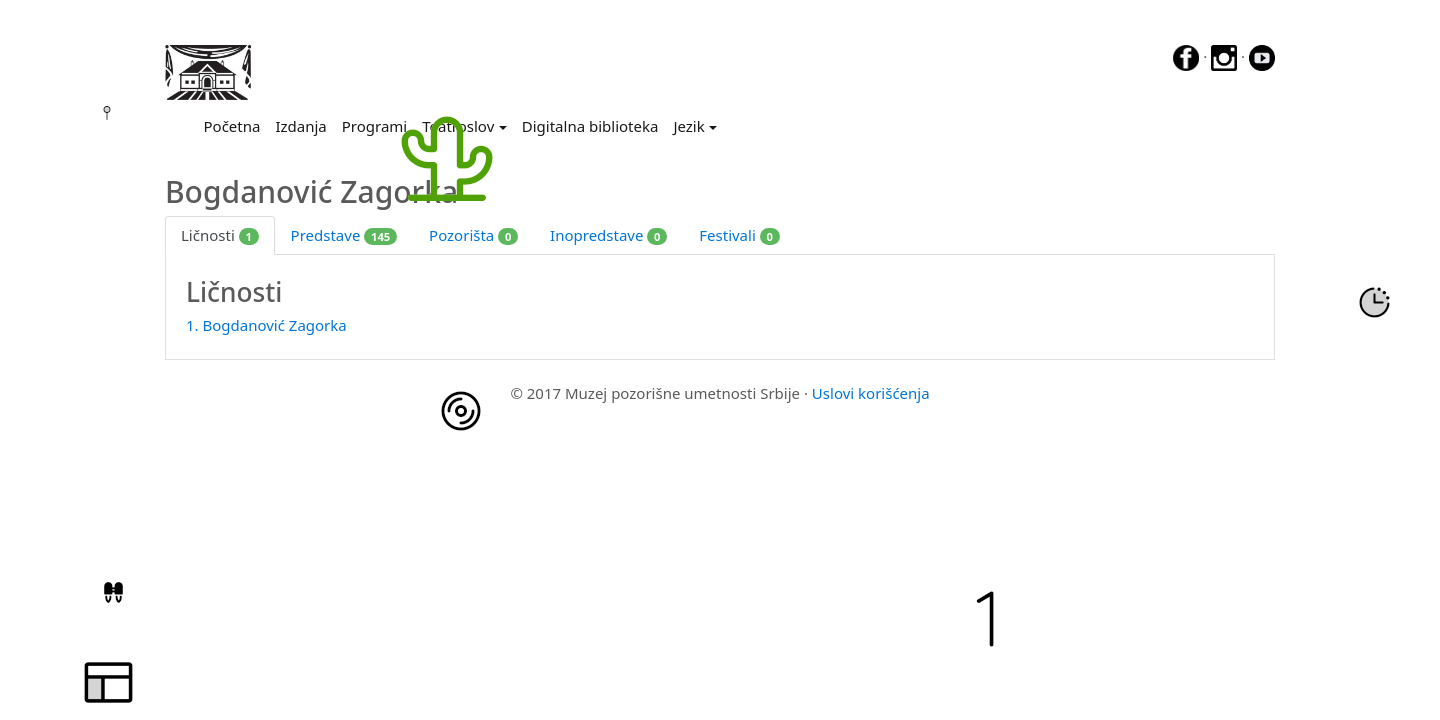  What do you see at coordinates (1374, 302) in the screenshot?
I see `view remaining time or countdown timer` at bounding box center [1374, 302].